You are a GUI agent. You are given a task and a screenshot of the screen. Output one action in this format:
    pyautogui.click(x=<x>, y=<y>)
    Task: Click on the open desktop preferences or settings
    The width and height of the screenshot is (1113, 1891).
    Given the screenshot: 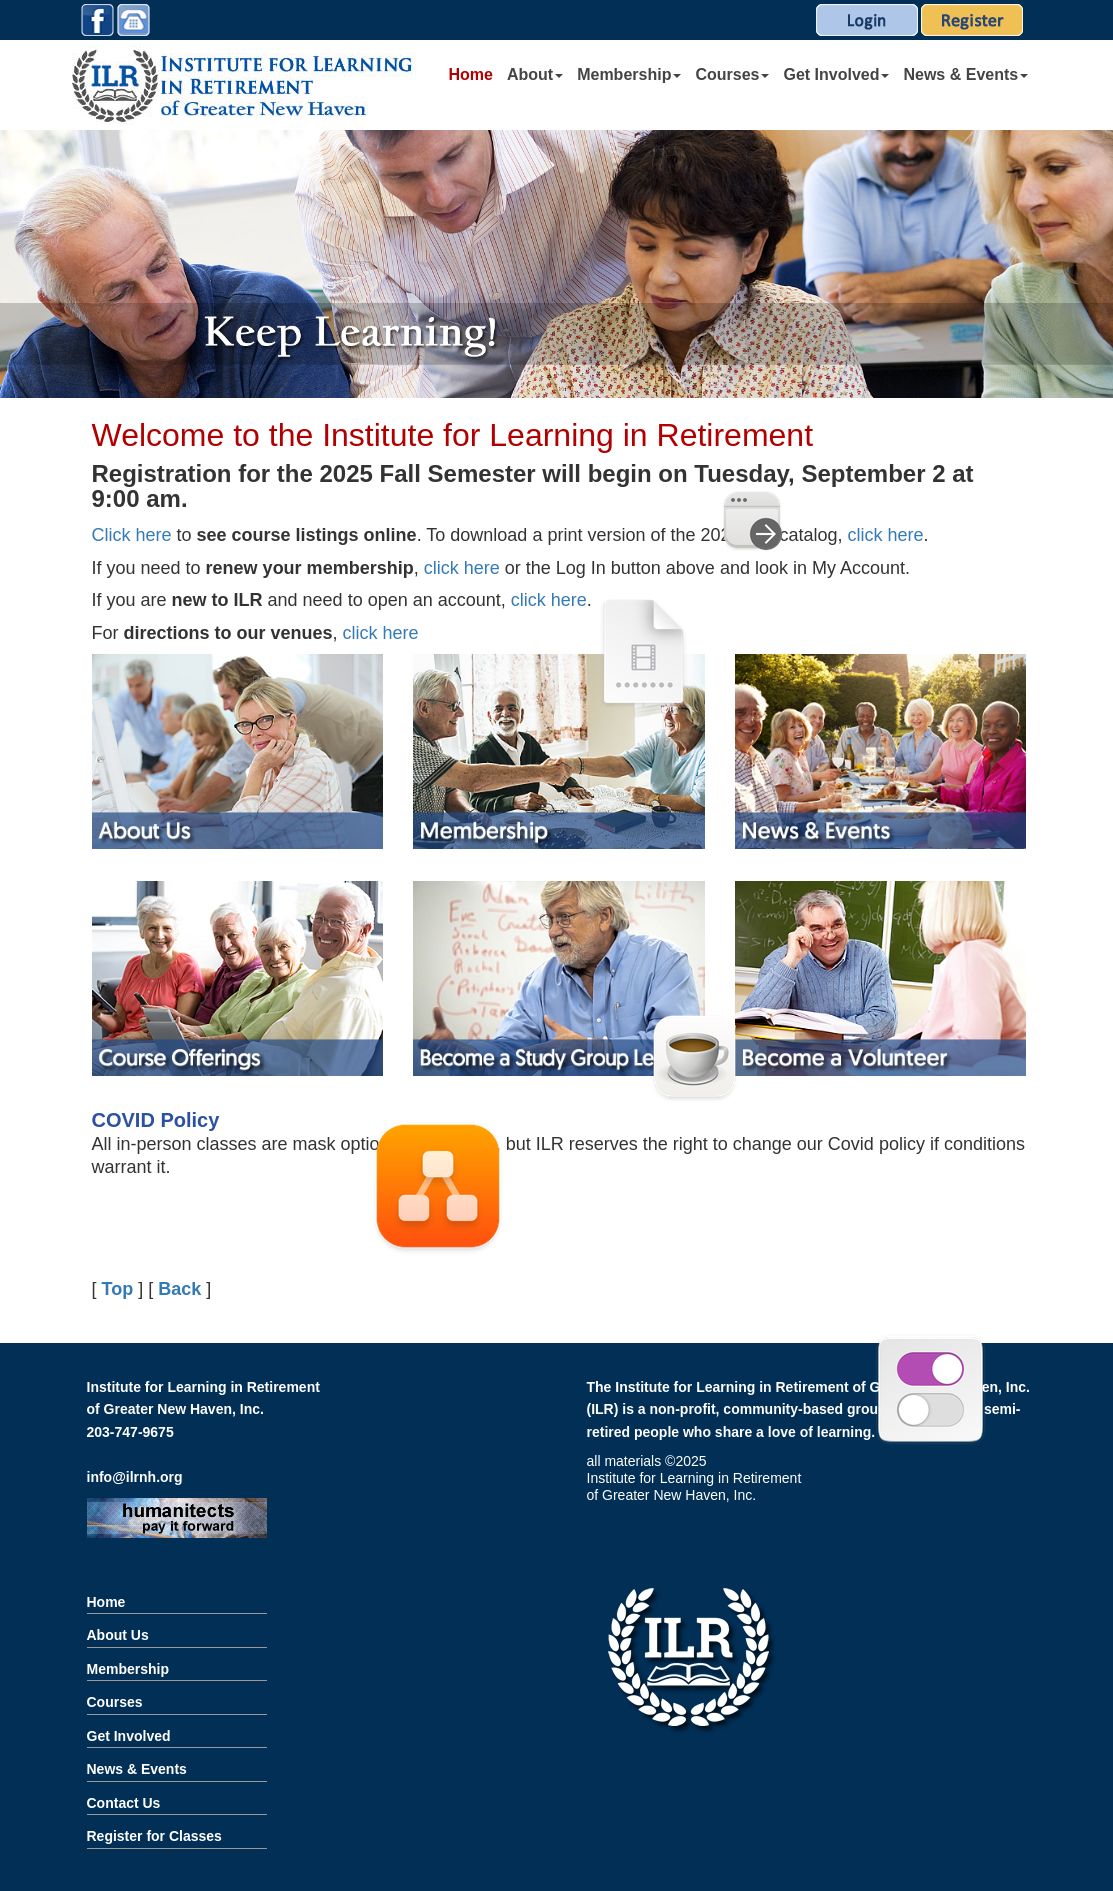 What is the action you would take?
    pyautogui.click(x=930, y=1389)
    